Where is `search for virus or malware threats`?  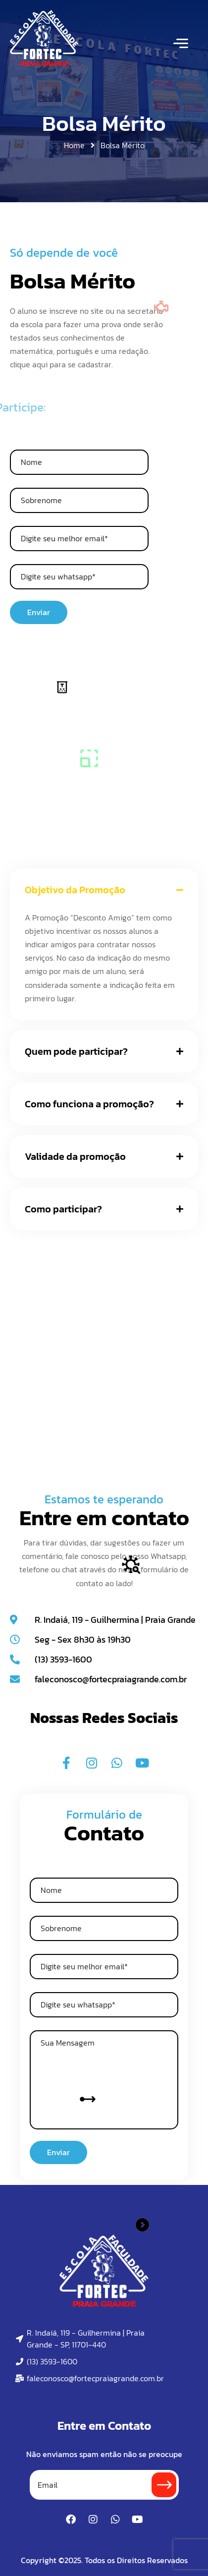 search for virus or malware threats is located at coordinates (131, 1564).